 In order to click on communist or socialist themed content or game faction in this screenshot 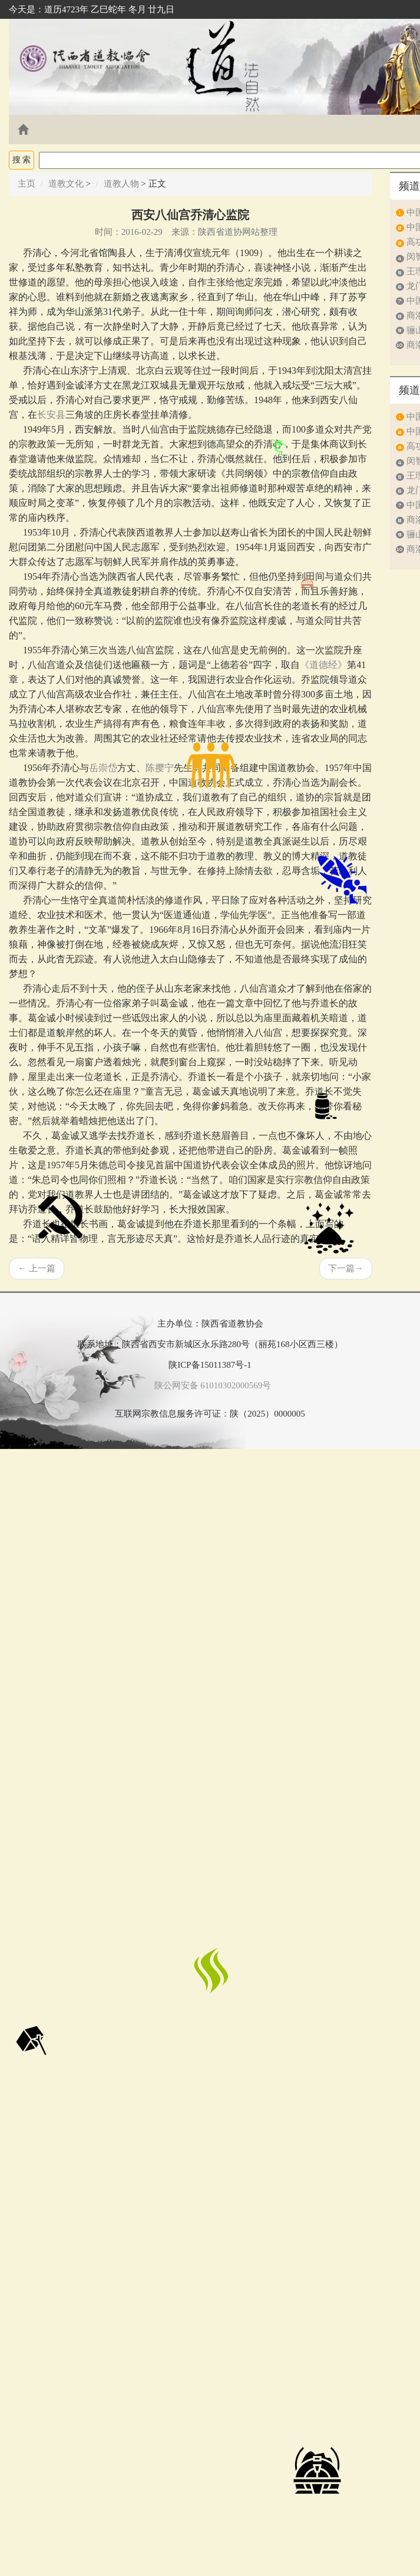, I will do `click(60, 1216)`.